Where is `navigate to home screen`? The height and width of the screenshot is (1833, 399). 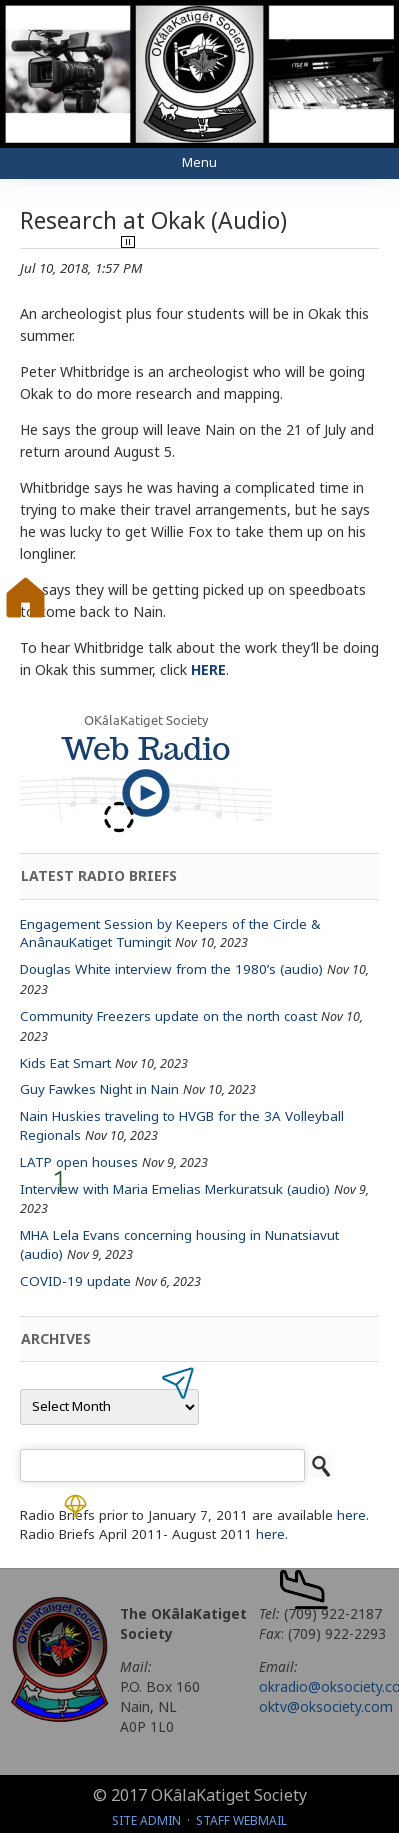
navigate to home screen is located at coordinates (25, 598).